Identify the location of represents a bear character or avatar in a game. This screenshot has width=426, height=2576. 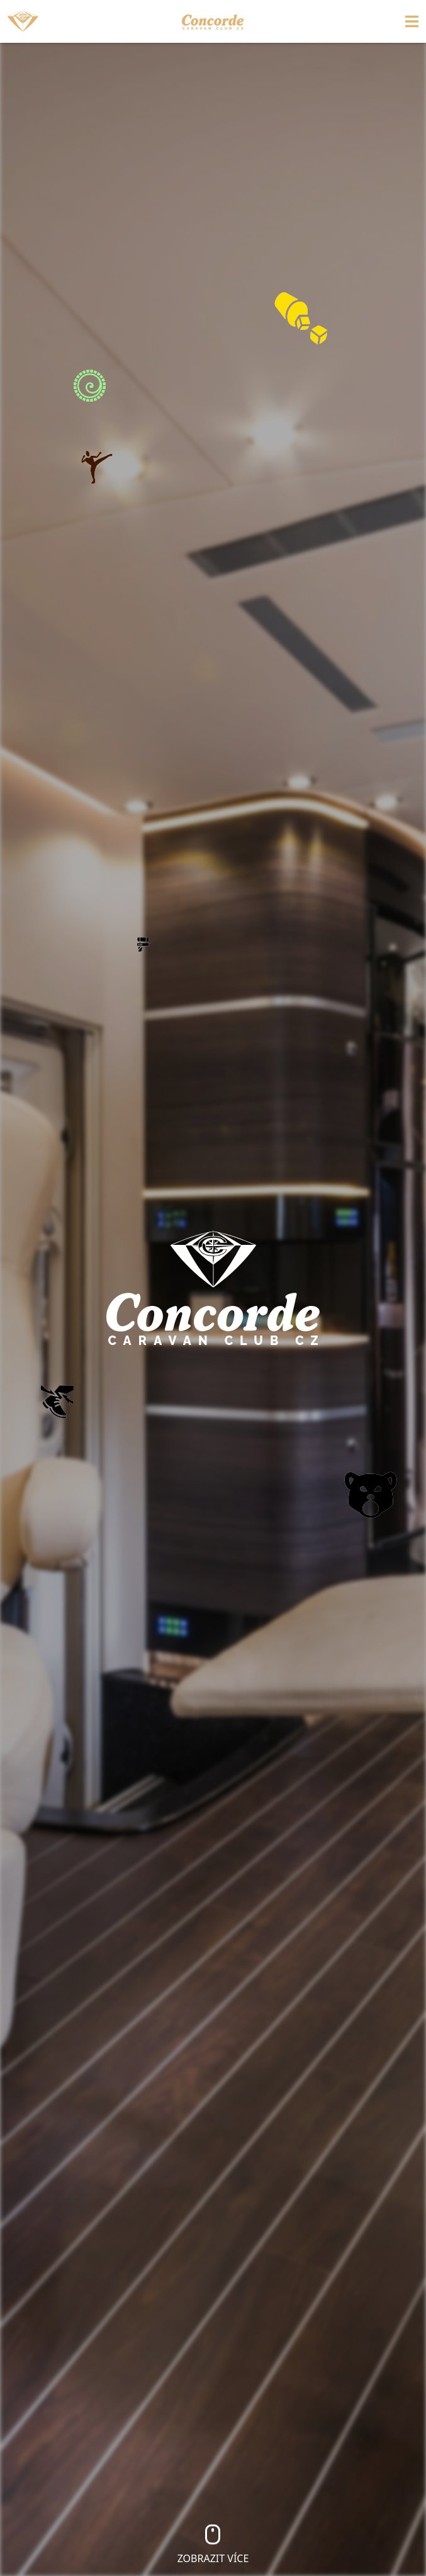
(371, 1495).